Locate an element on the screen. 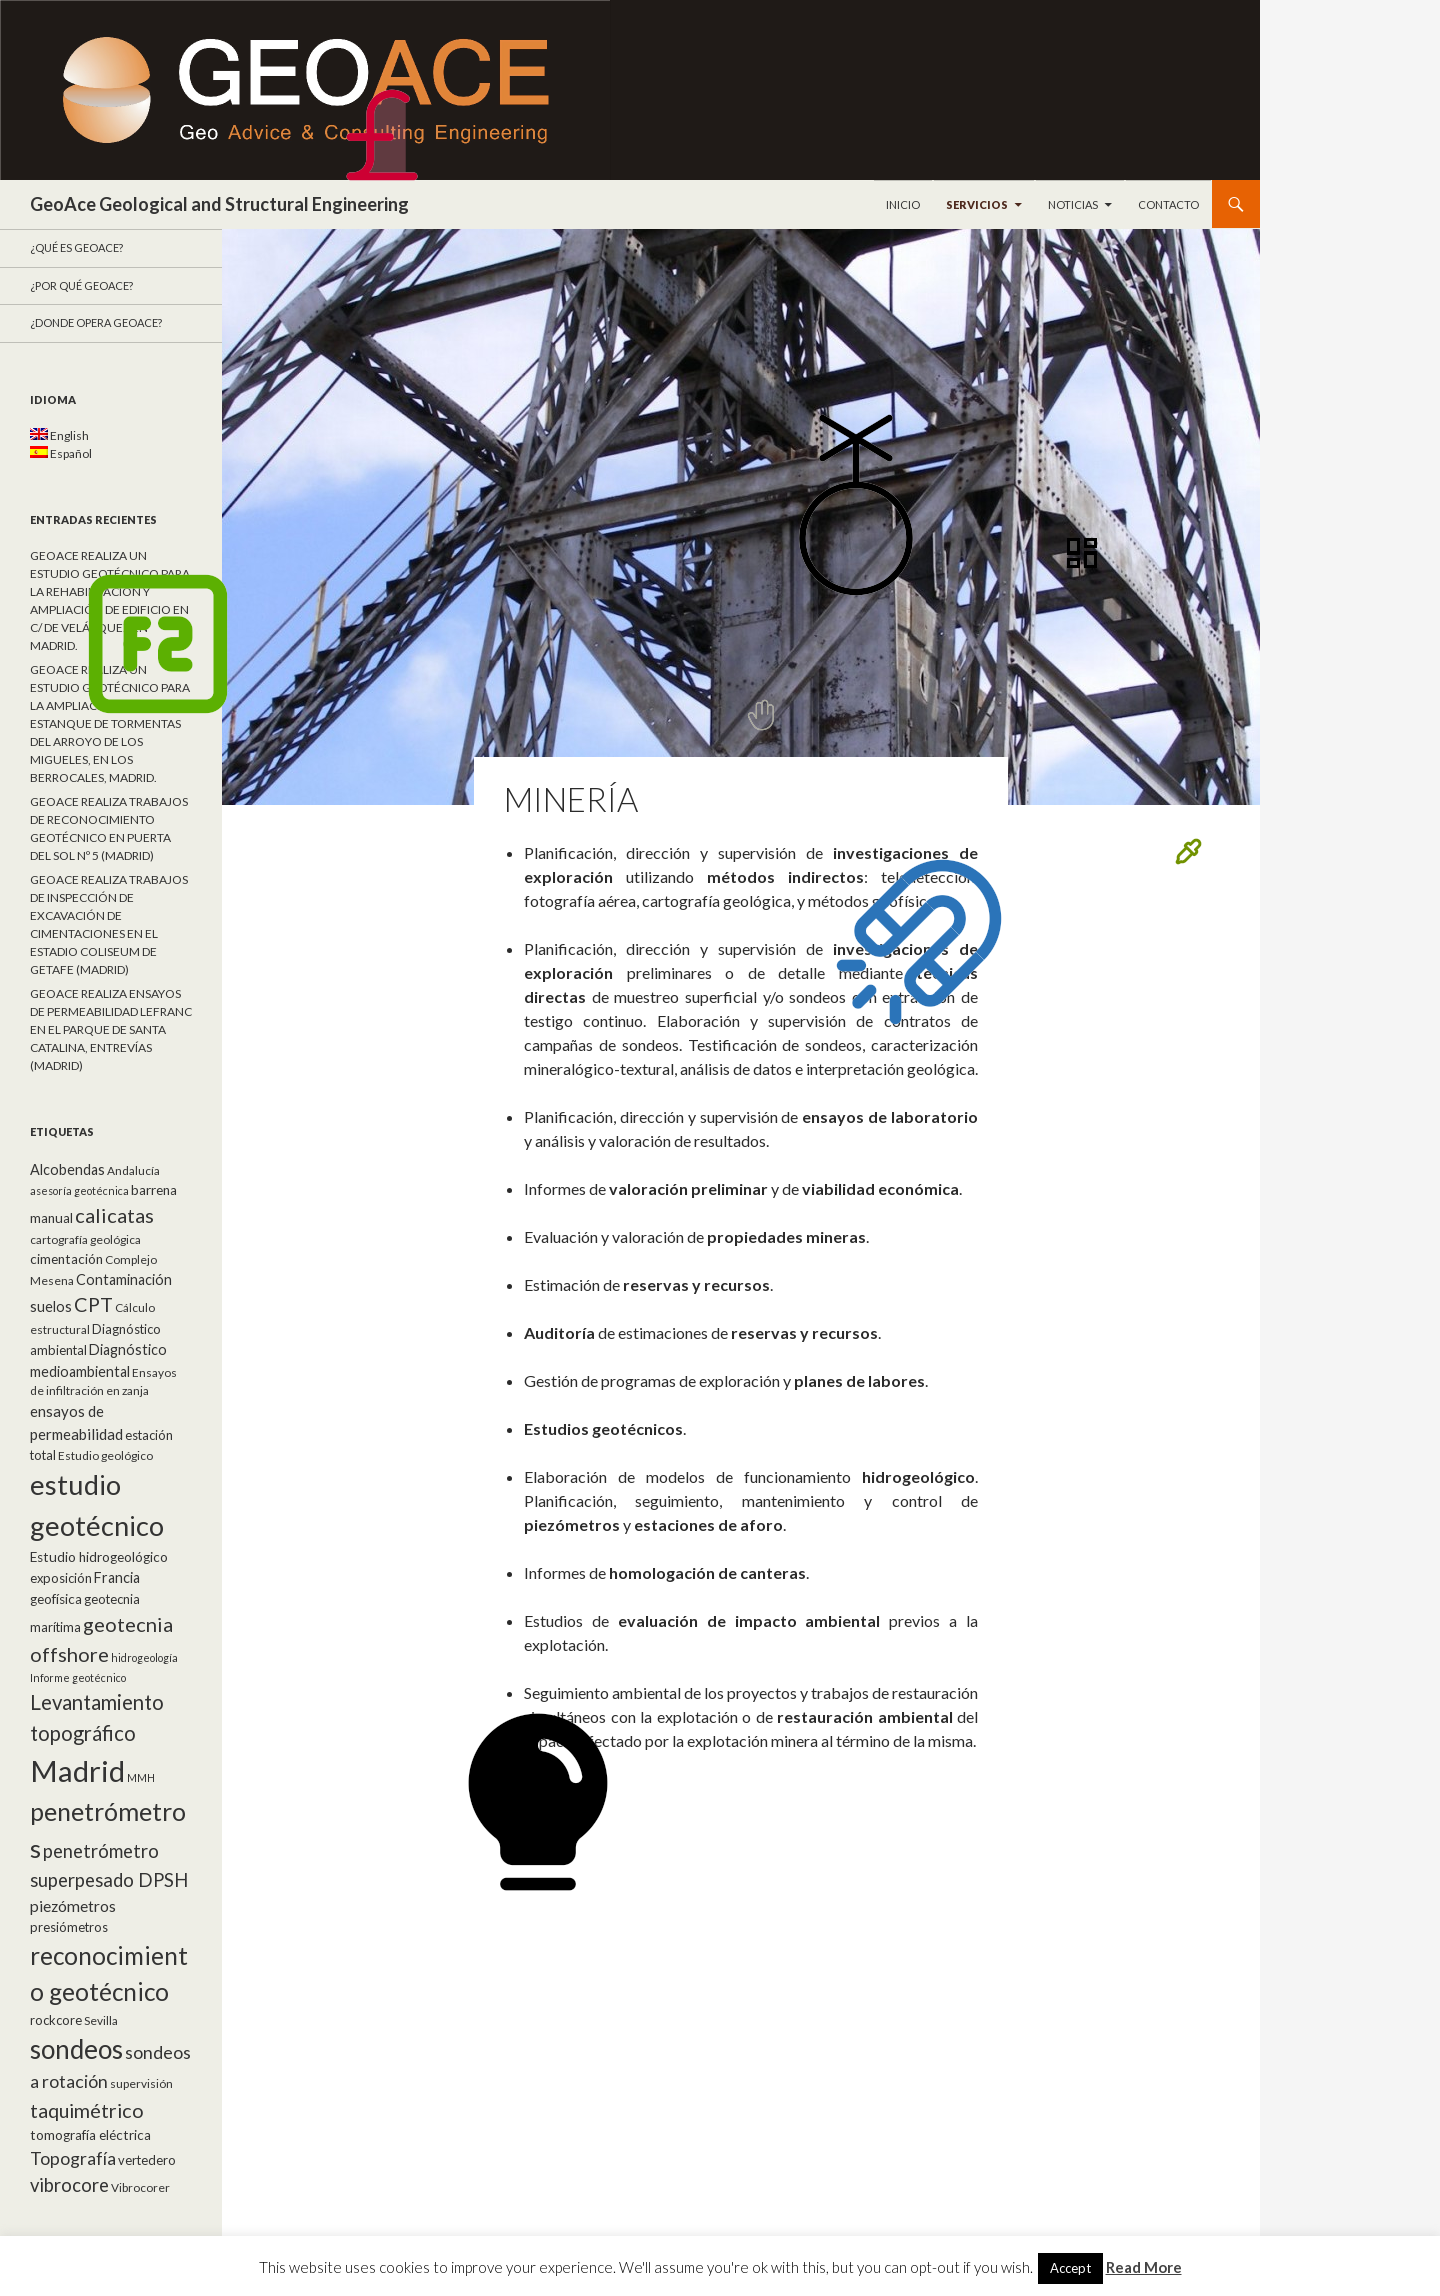  access your dashboard overview is located at coordinates (1082, 553).